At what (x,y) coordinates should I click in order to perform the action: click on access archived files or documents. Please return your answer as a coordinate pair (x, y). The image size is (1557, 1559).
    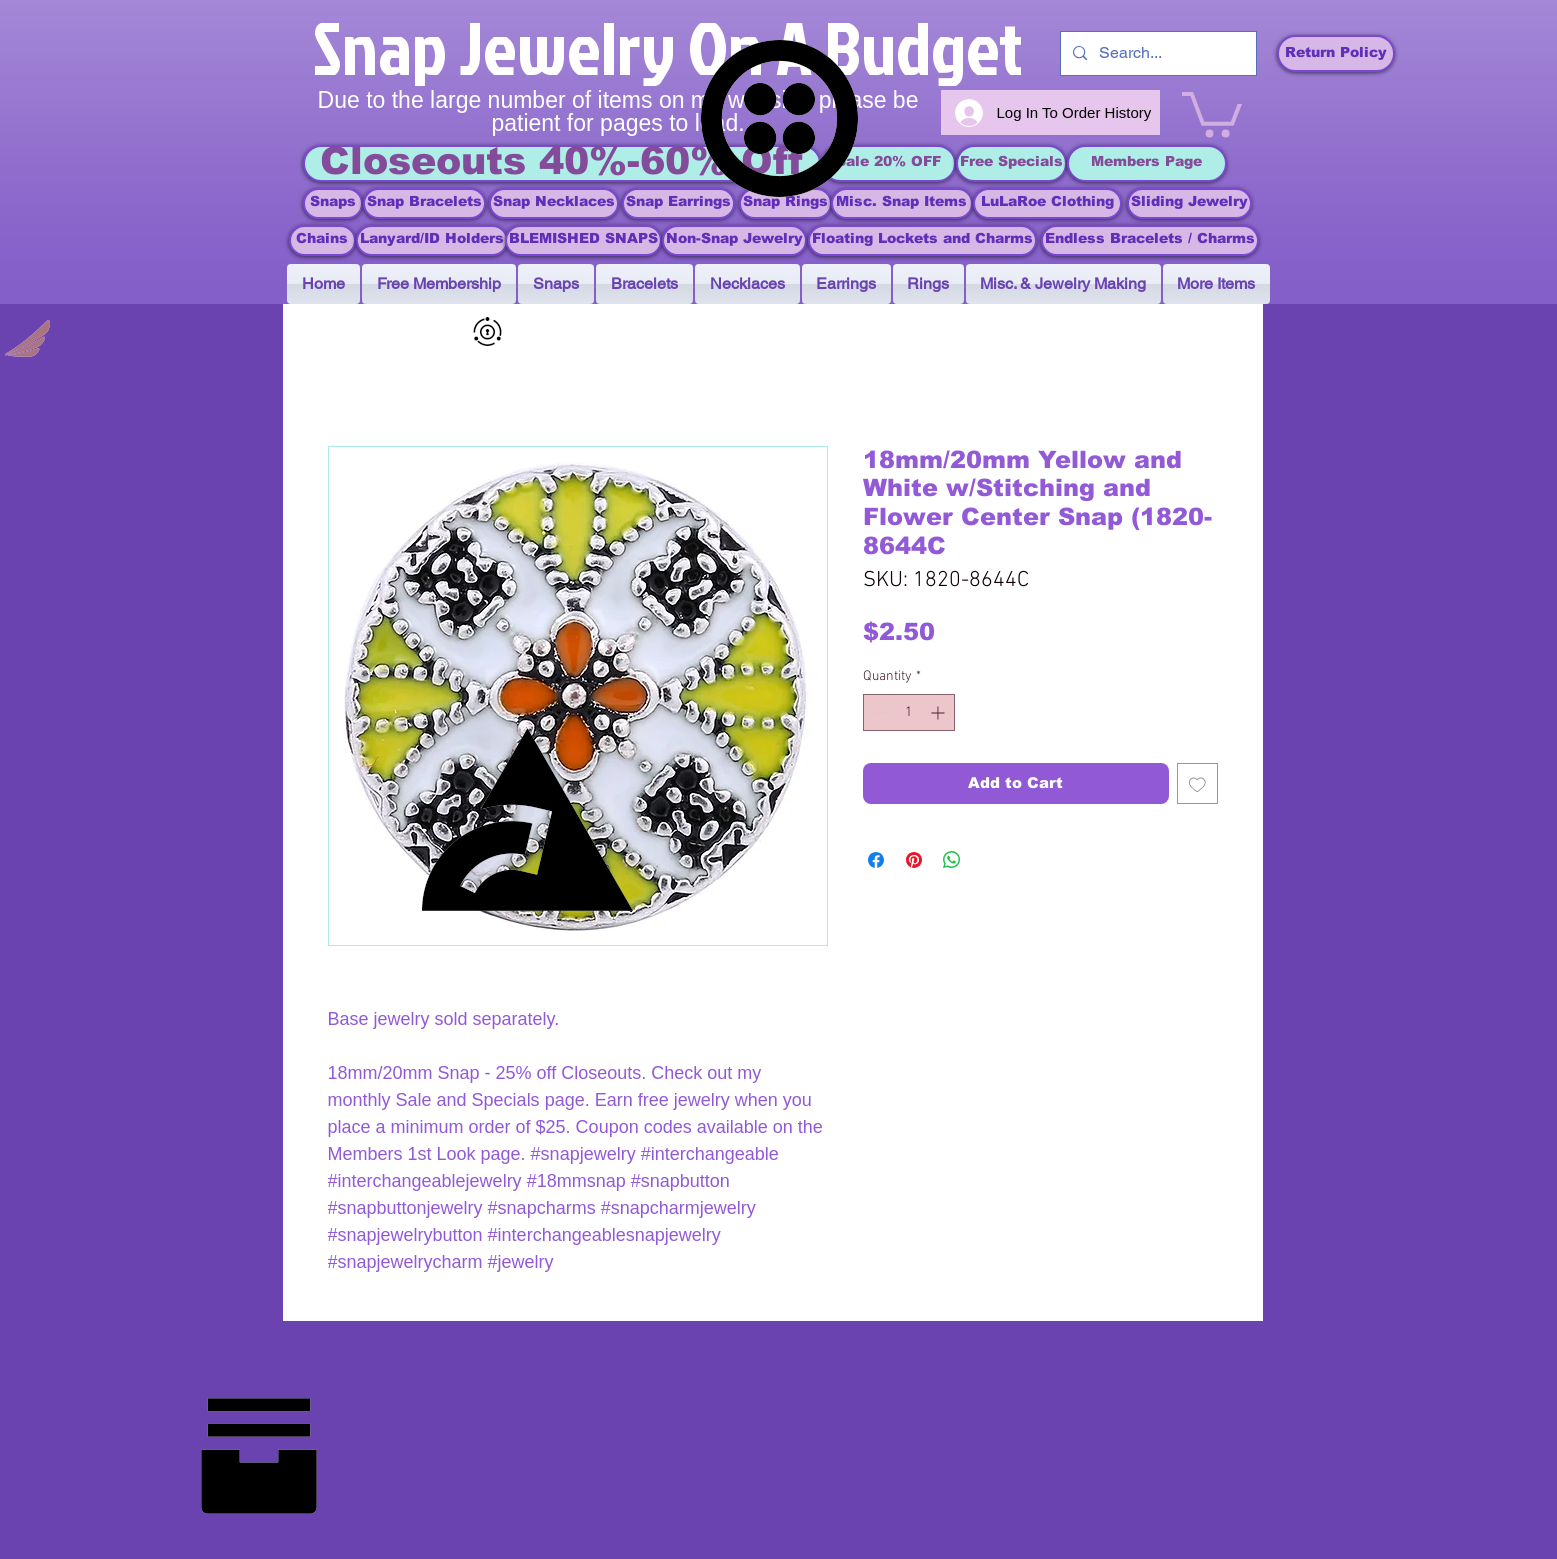
    Looking at the image, I should click on (259, 1456).